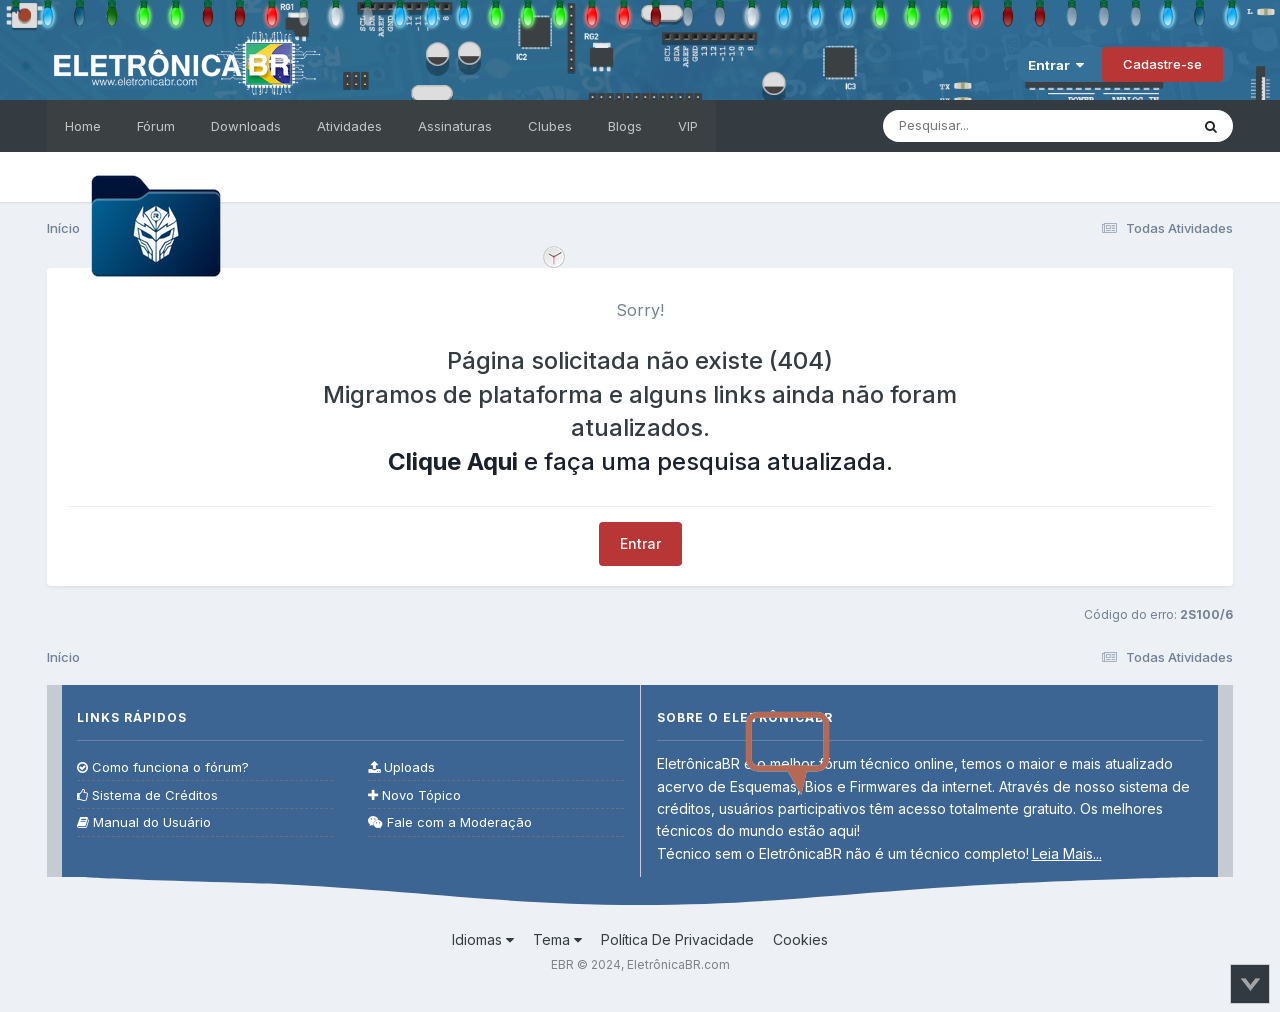 The height and width of the screenshot is (1012, 1280). I want to click on open folder containing rexus gaming files, so click(155, 229).